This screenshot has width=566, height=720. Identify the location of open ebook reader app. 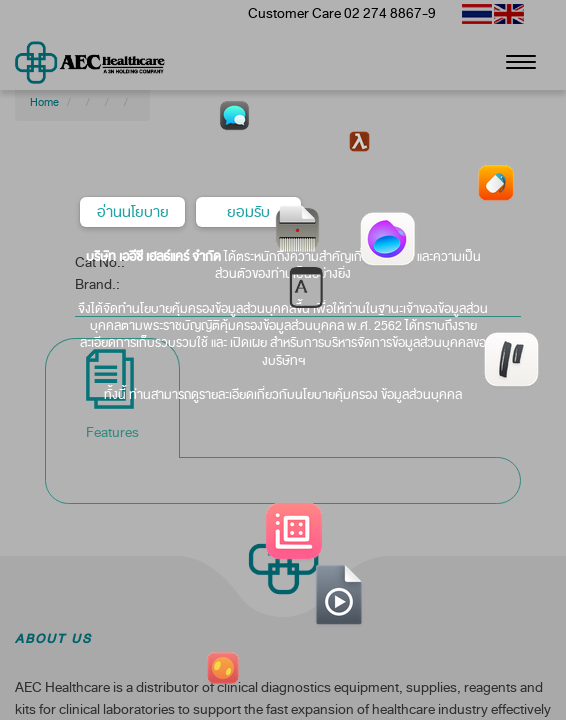
(307, 287).